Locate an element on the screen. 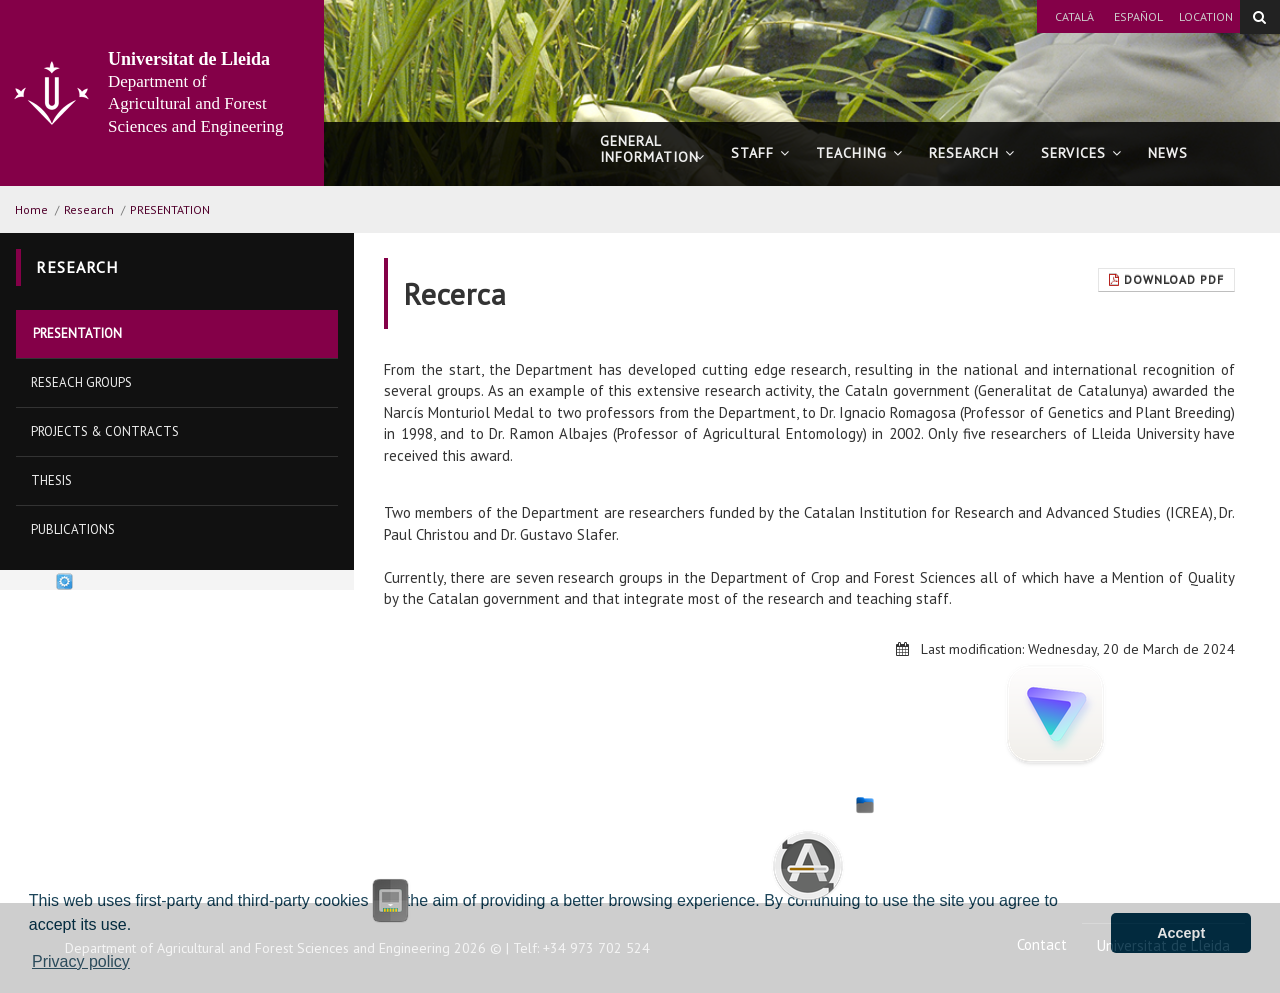 This screenshot has width=1280, height=993. windows executable file (.exe) is located at coordinates (64, 581).